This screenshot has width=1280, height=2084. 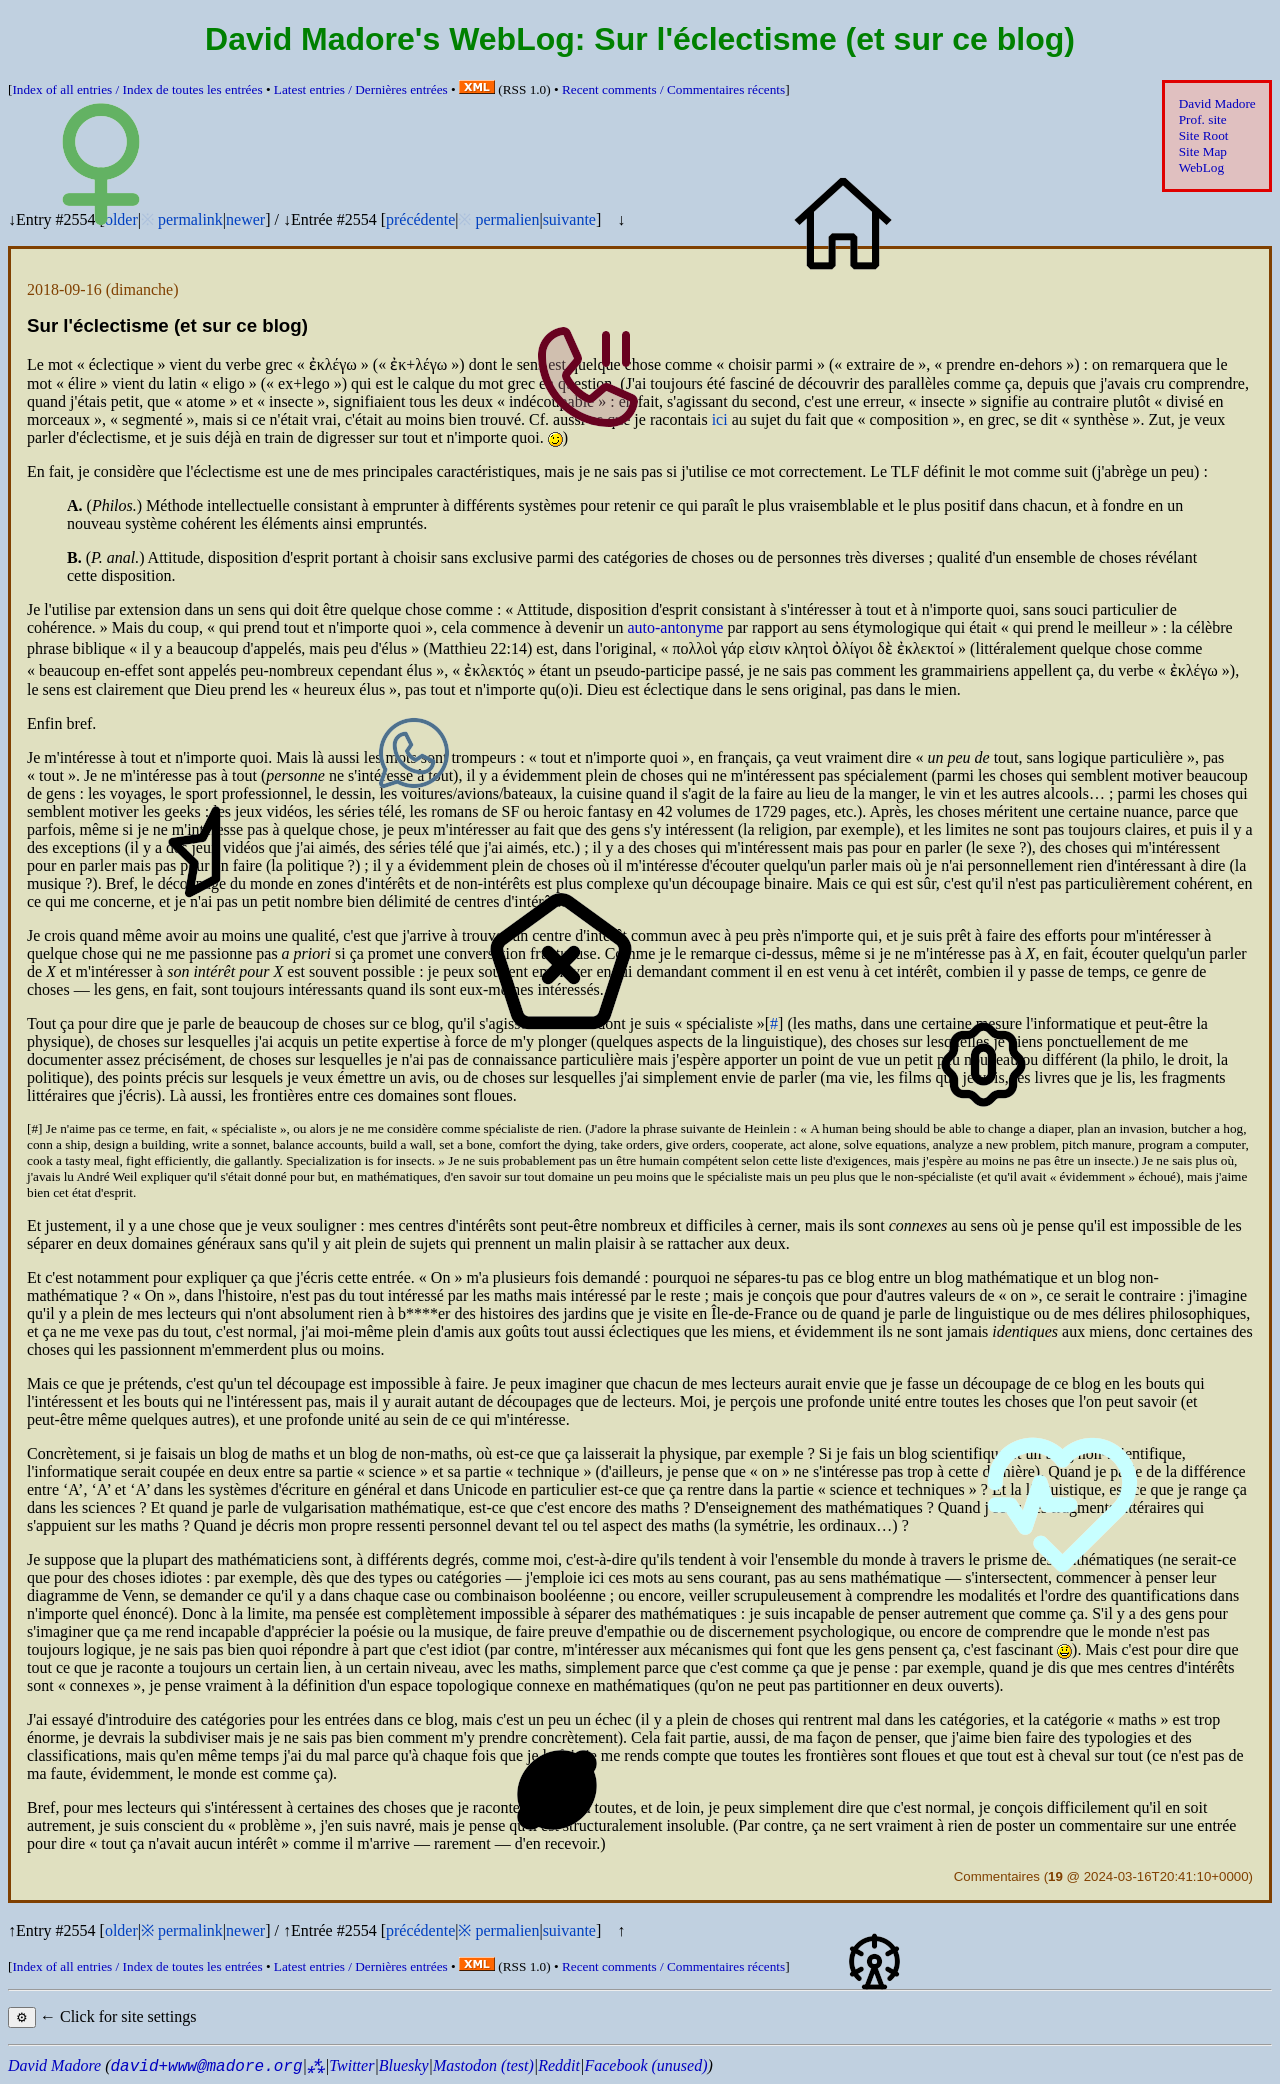 What do you see at coordinates (414, 753) in the screenshot?
I see `open WhatsApp messaging app` at bounding box center [414, 753].